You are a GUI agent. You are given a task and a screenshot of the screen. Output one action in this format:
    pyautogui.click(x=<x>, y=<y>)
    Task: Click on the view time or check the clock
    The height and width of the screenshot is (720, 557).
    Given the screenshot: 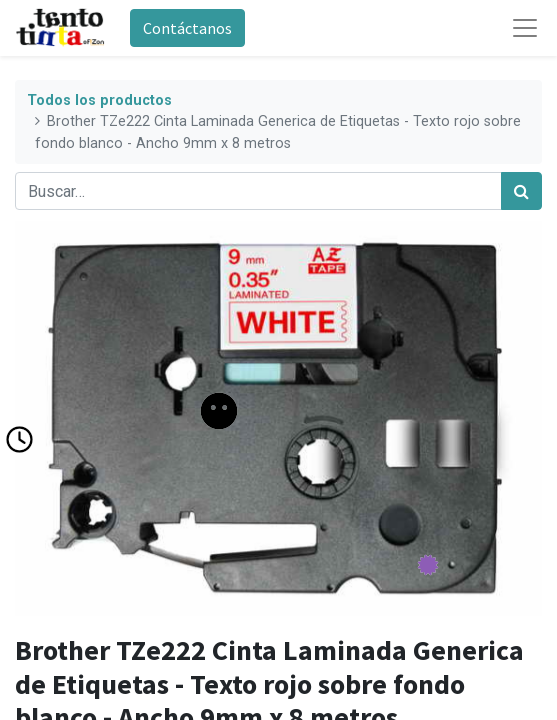 What is the action you would take?
    pyautogui.click(x=19, y=439)
    